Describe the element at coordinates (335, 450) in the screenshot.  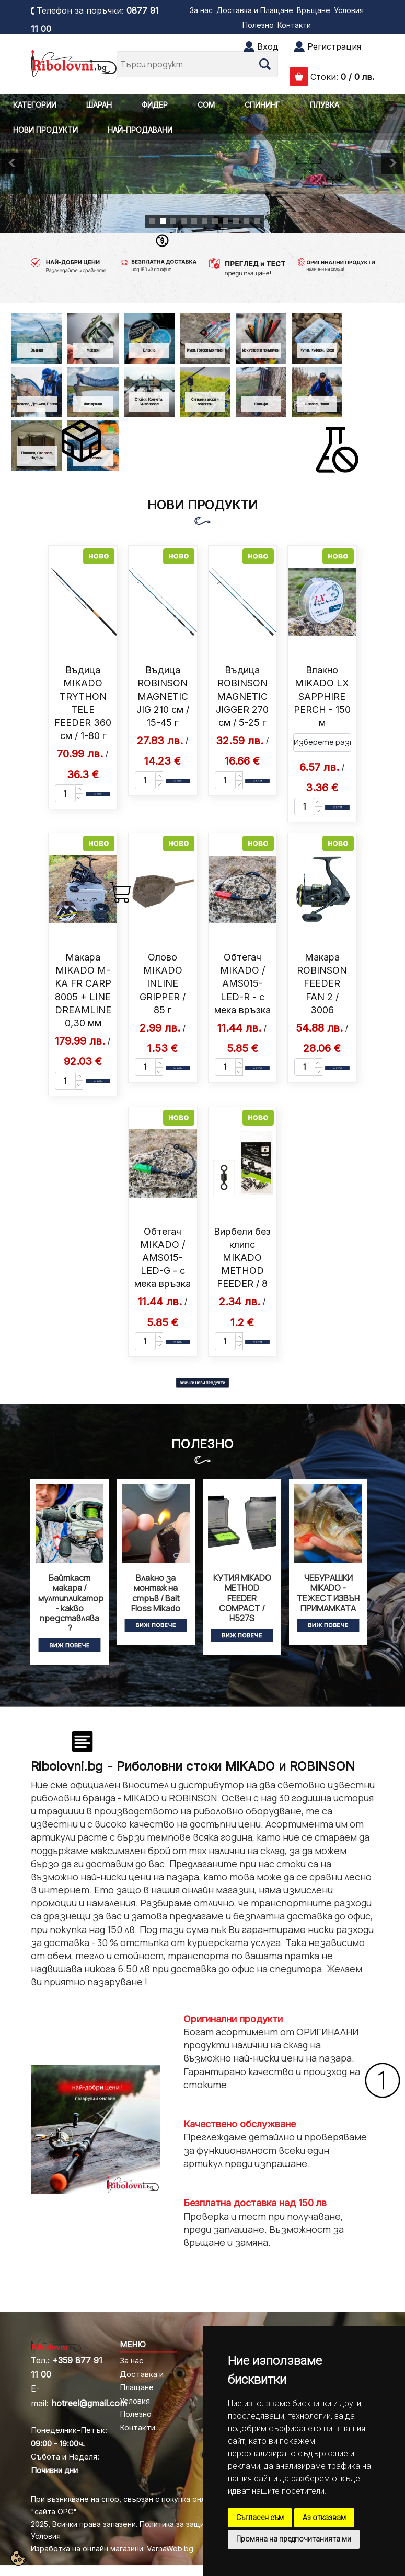
I see `stop or cancel a running test` at that location.